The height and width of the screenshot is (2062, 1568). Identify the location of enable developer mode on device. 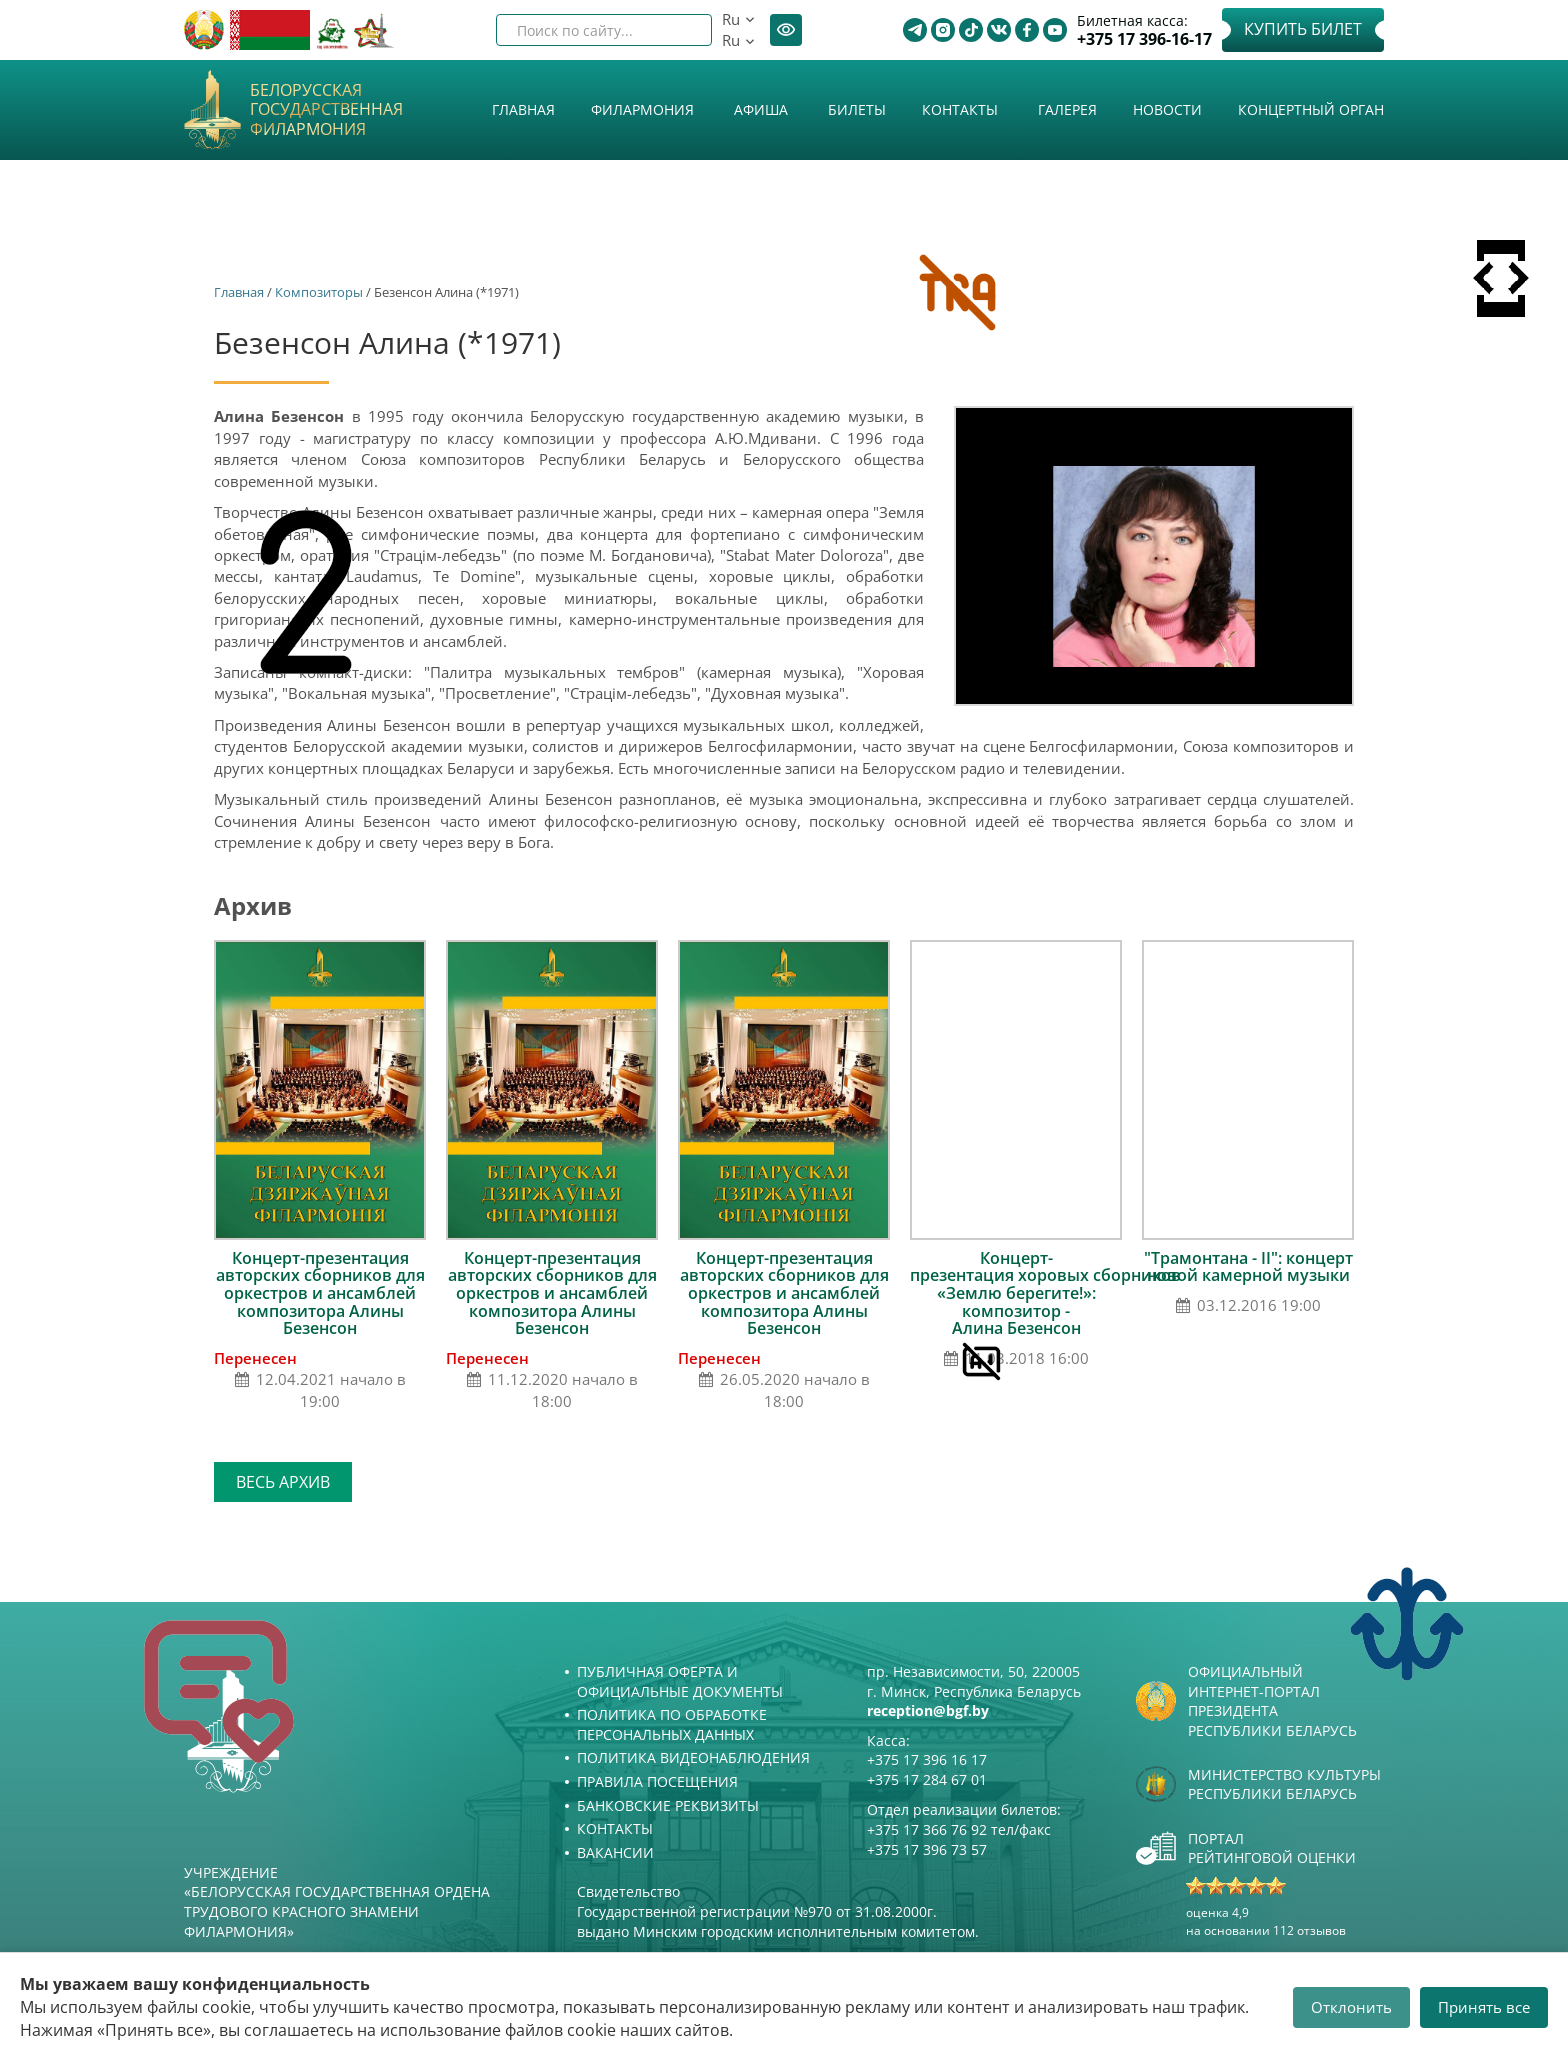
(1501, 278).